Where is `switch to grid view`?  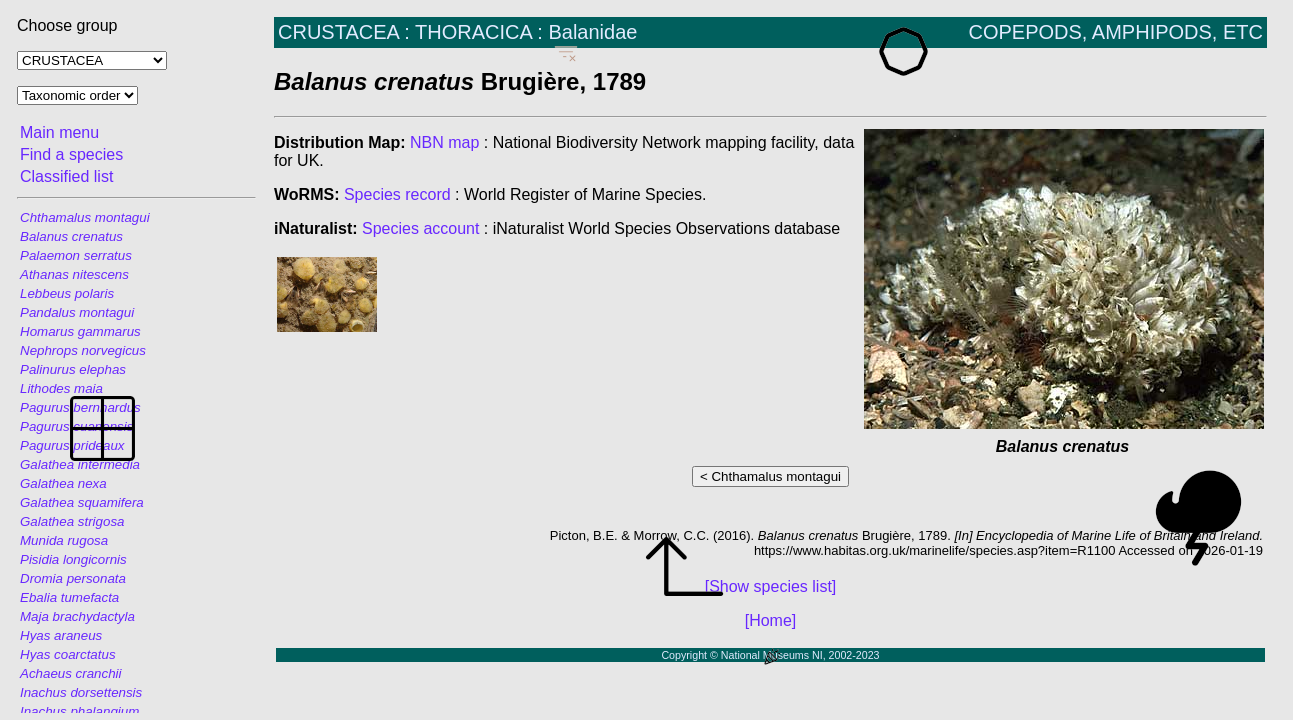
switch to grid view is located at coordinates (102, 428).